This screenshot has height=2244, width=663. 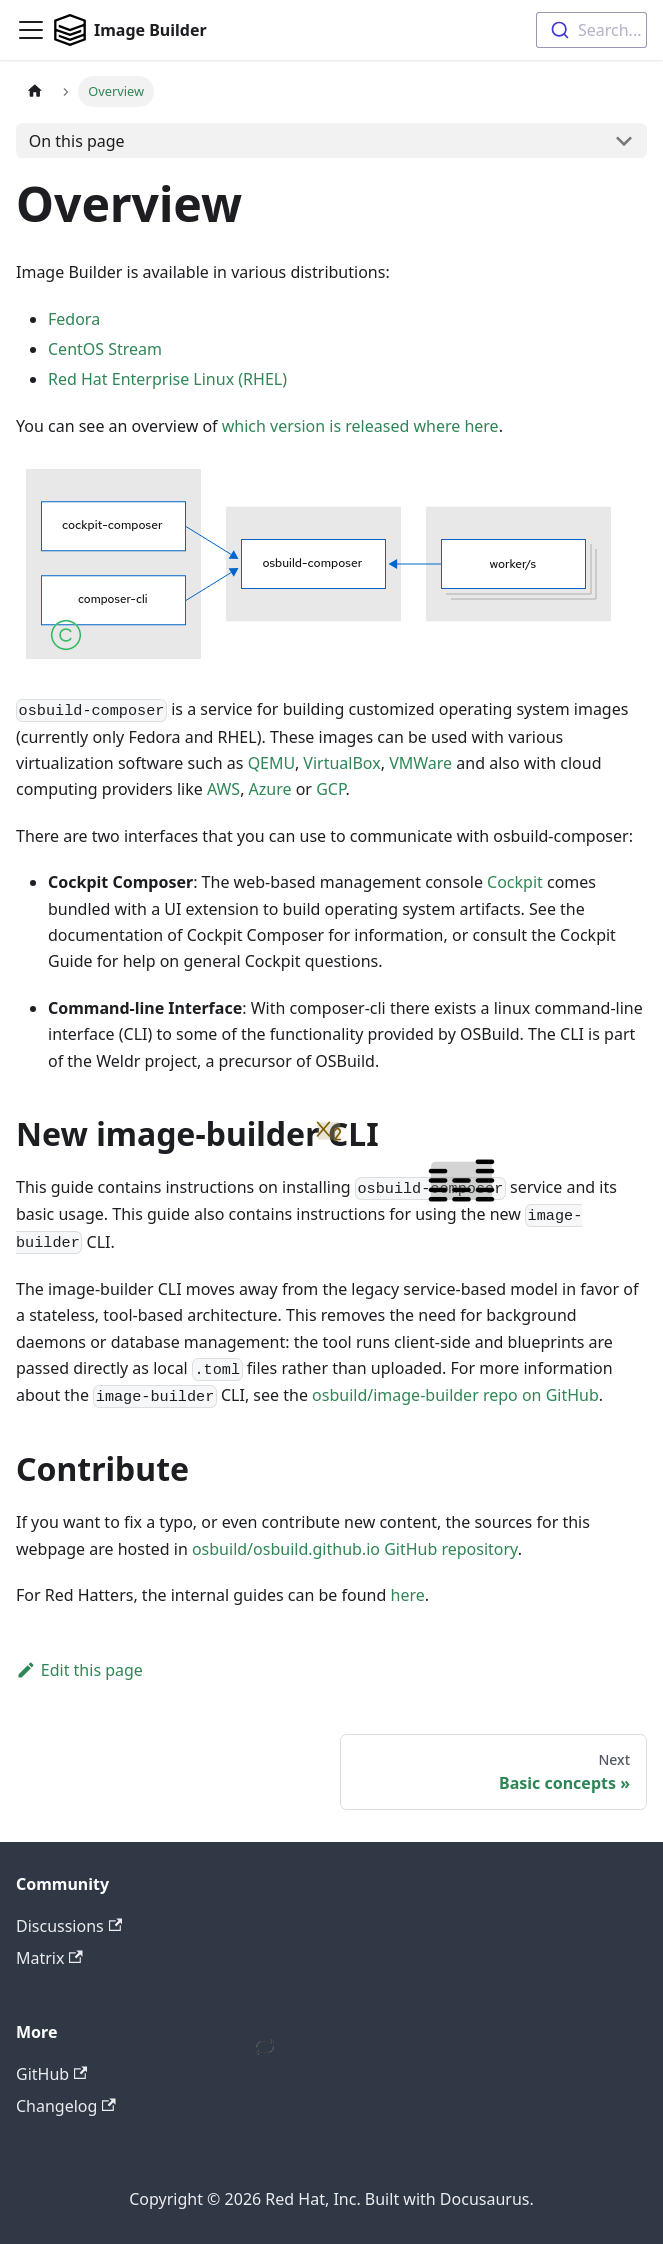 What do you see at coordinates (461, 1180) in the screenshot?
I see `adjust audio equalizer settings` at bounding box center [461, 1180].